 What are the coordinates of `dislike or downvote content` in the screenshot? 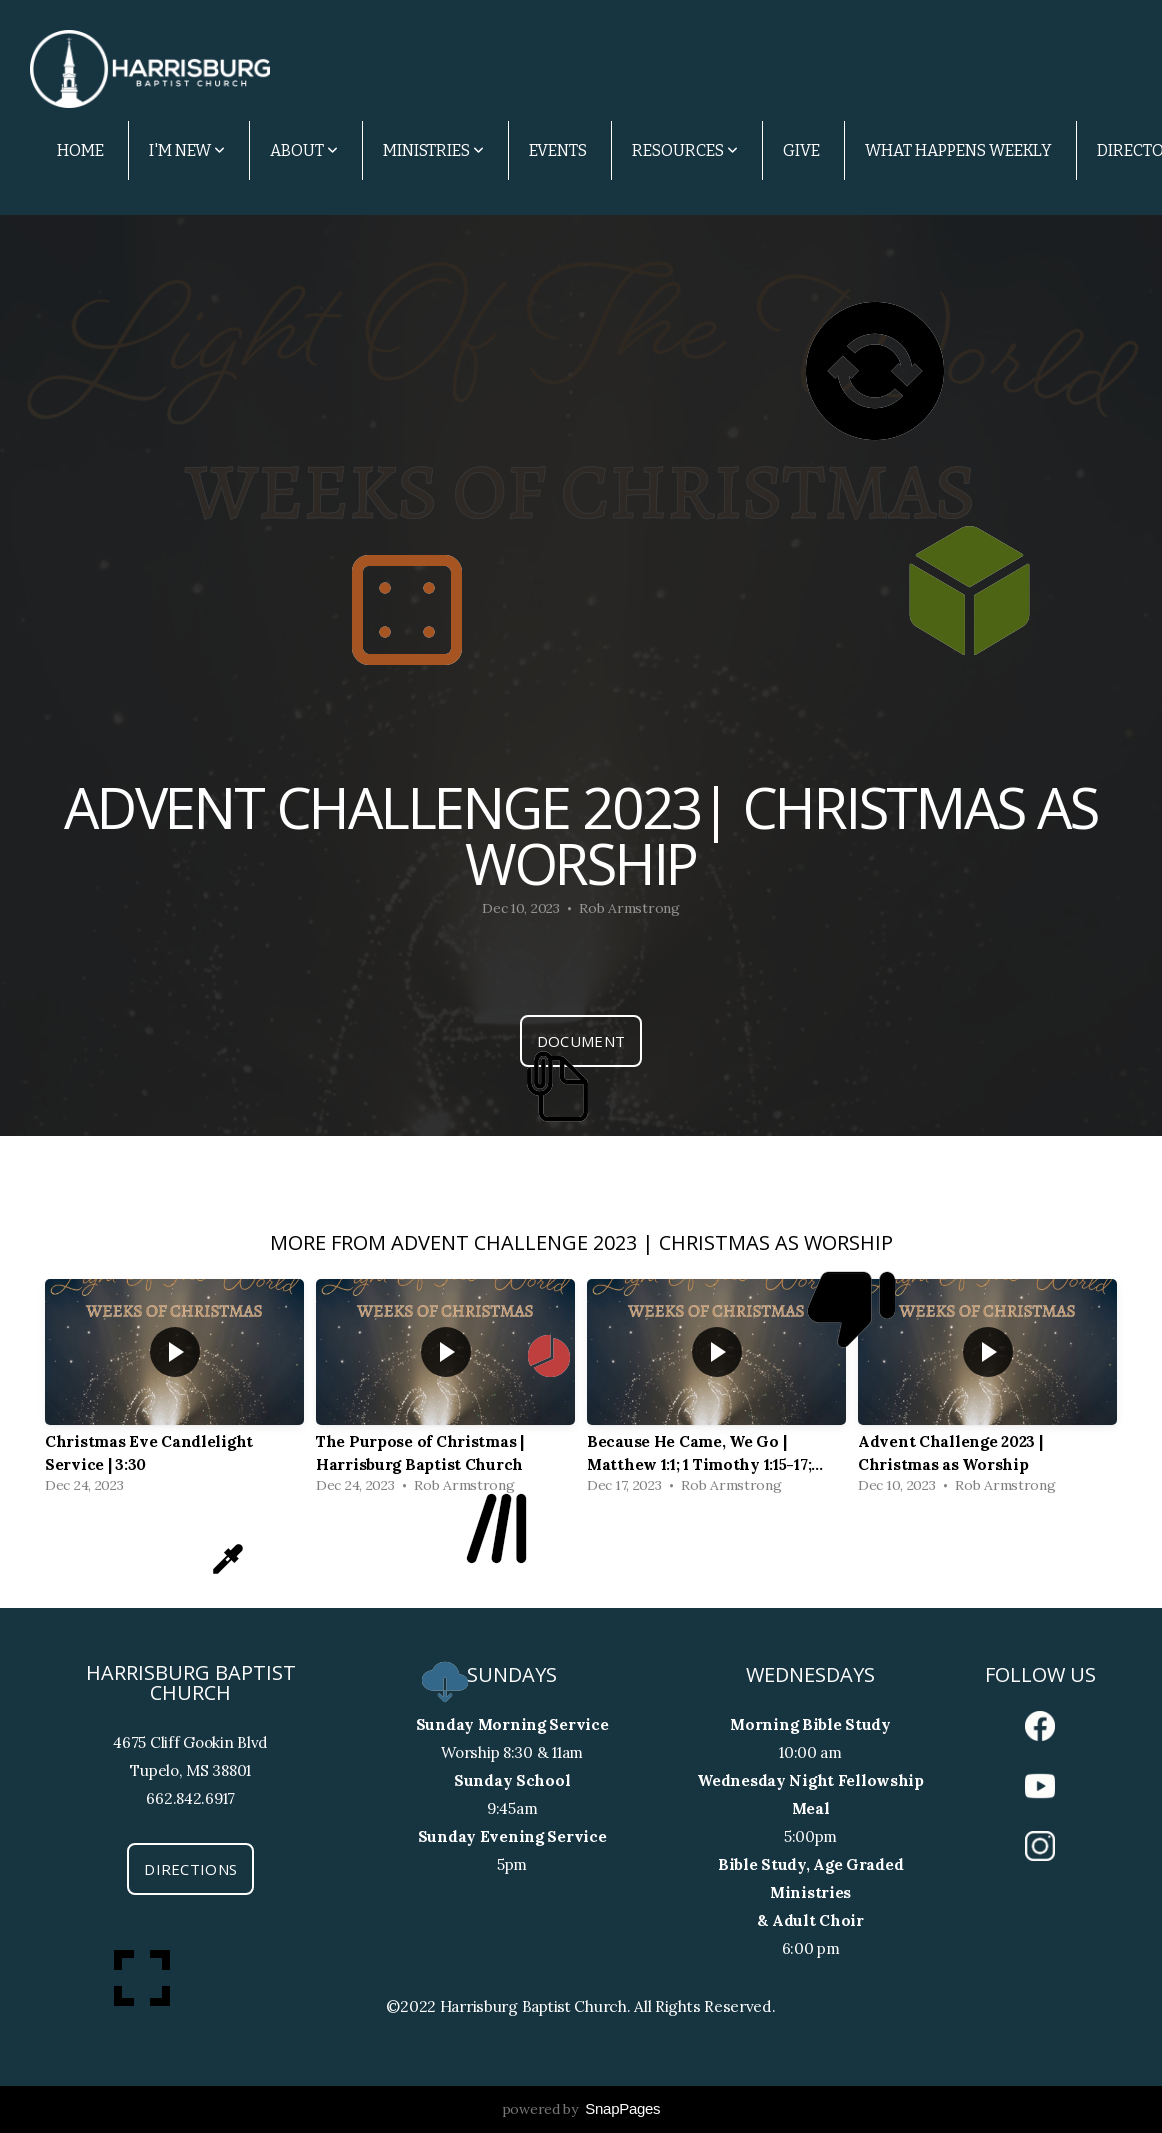 It's located at (852, 1307).